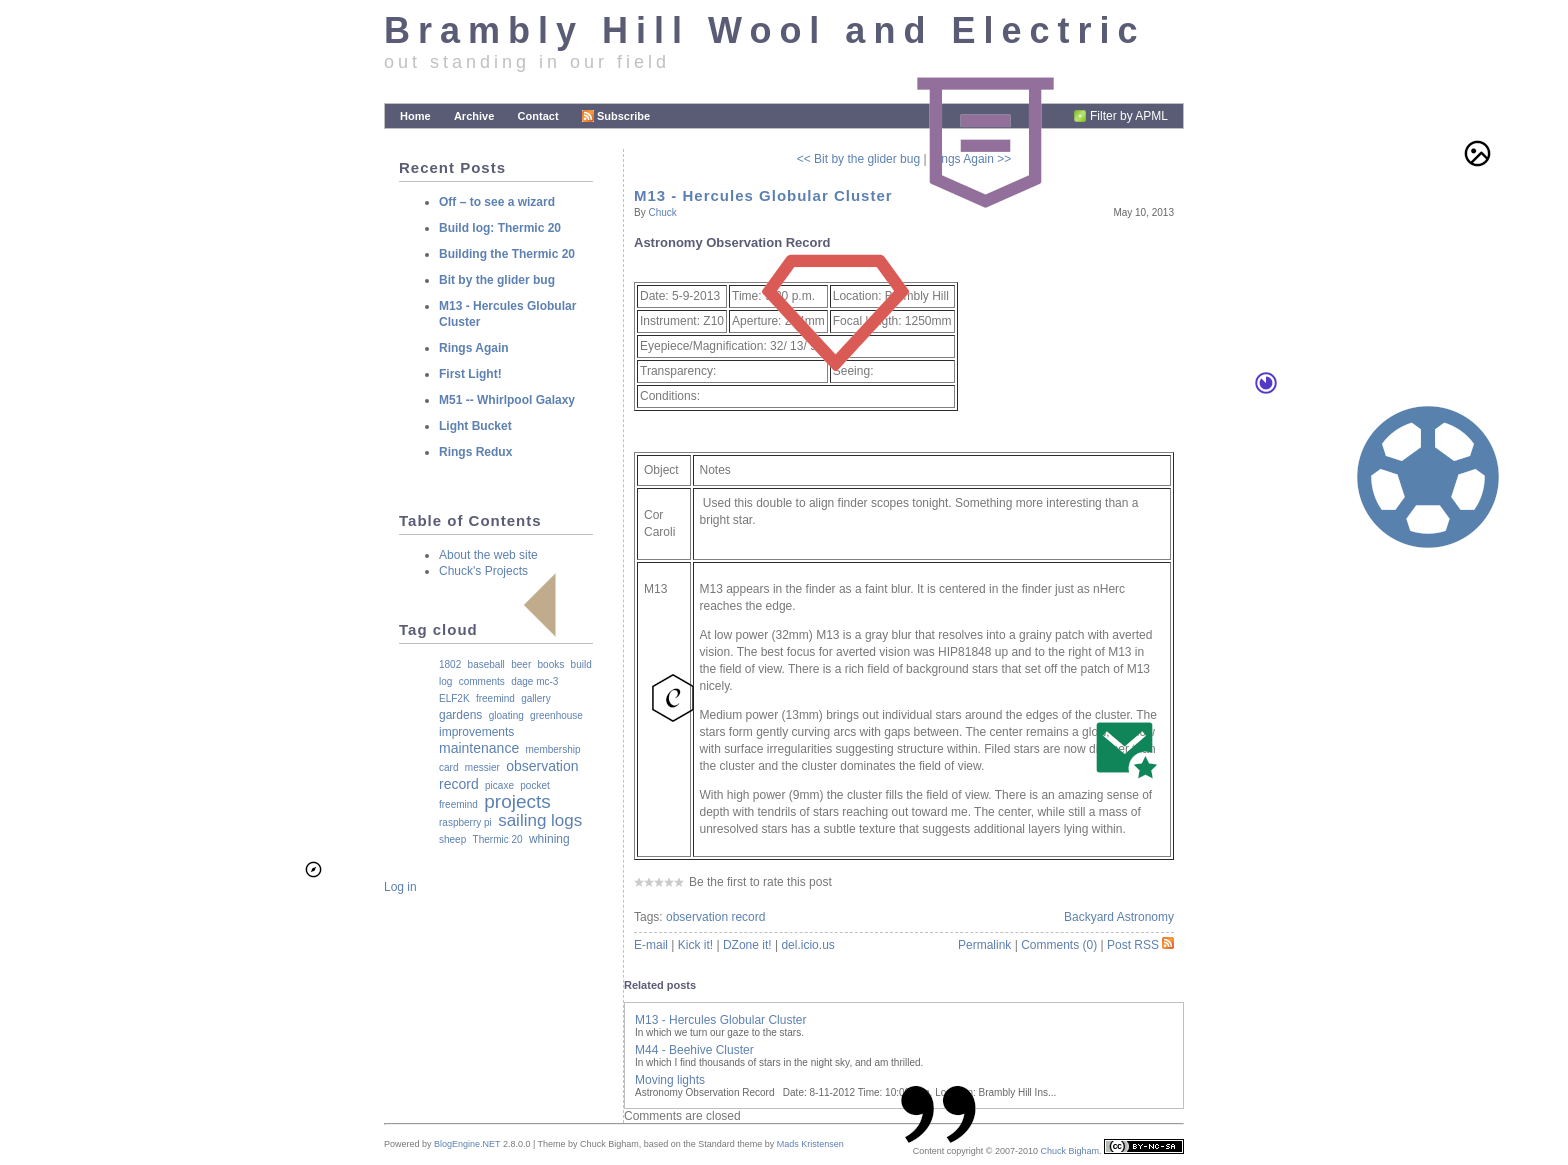 The image size is (1568, 1165). I want to click on view honors or awards badge, so click(985, 139).